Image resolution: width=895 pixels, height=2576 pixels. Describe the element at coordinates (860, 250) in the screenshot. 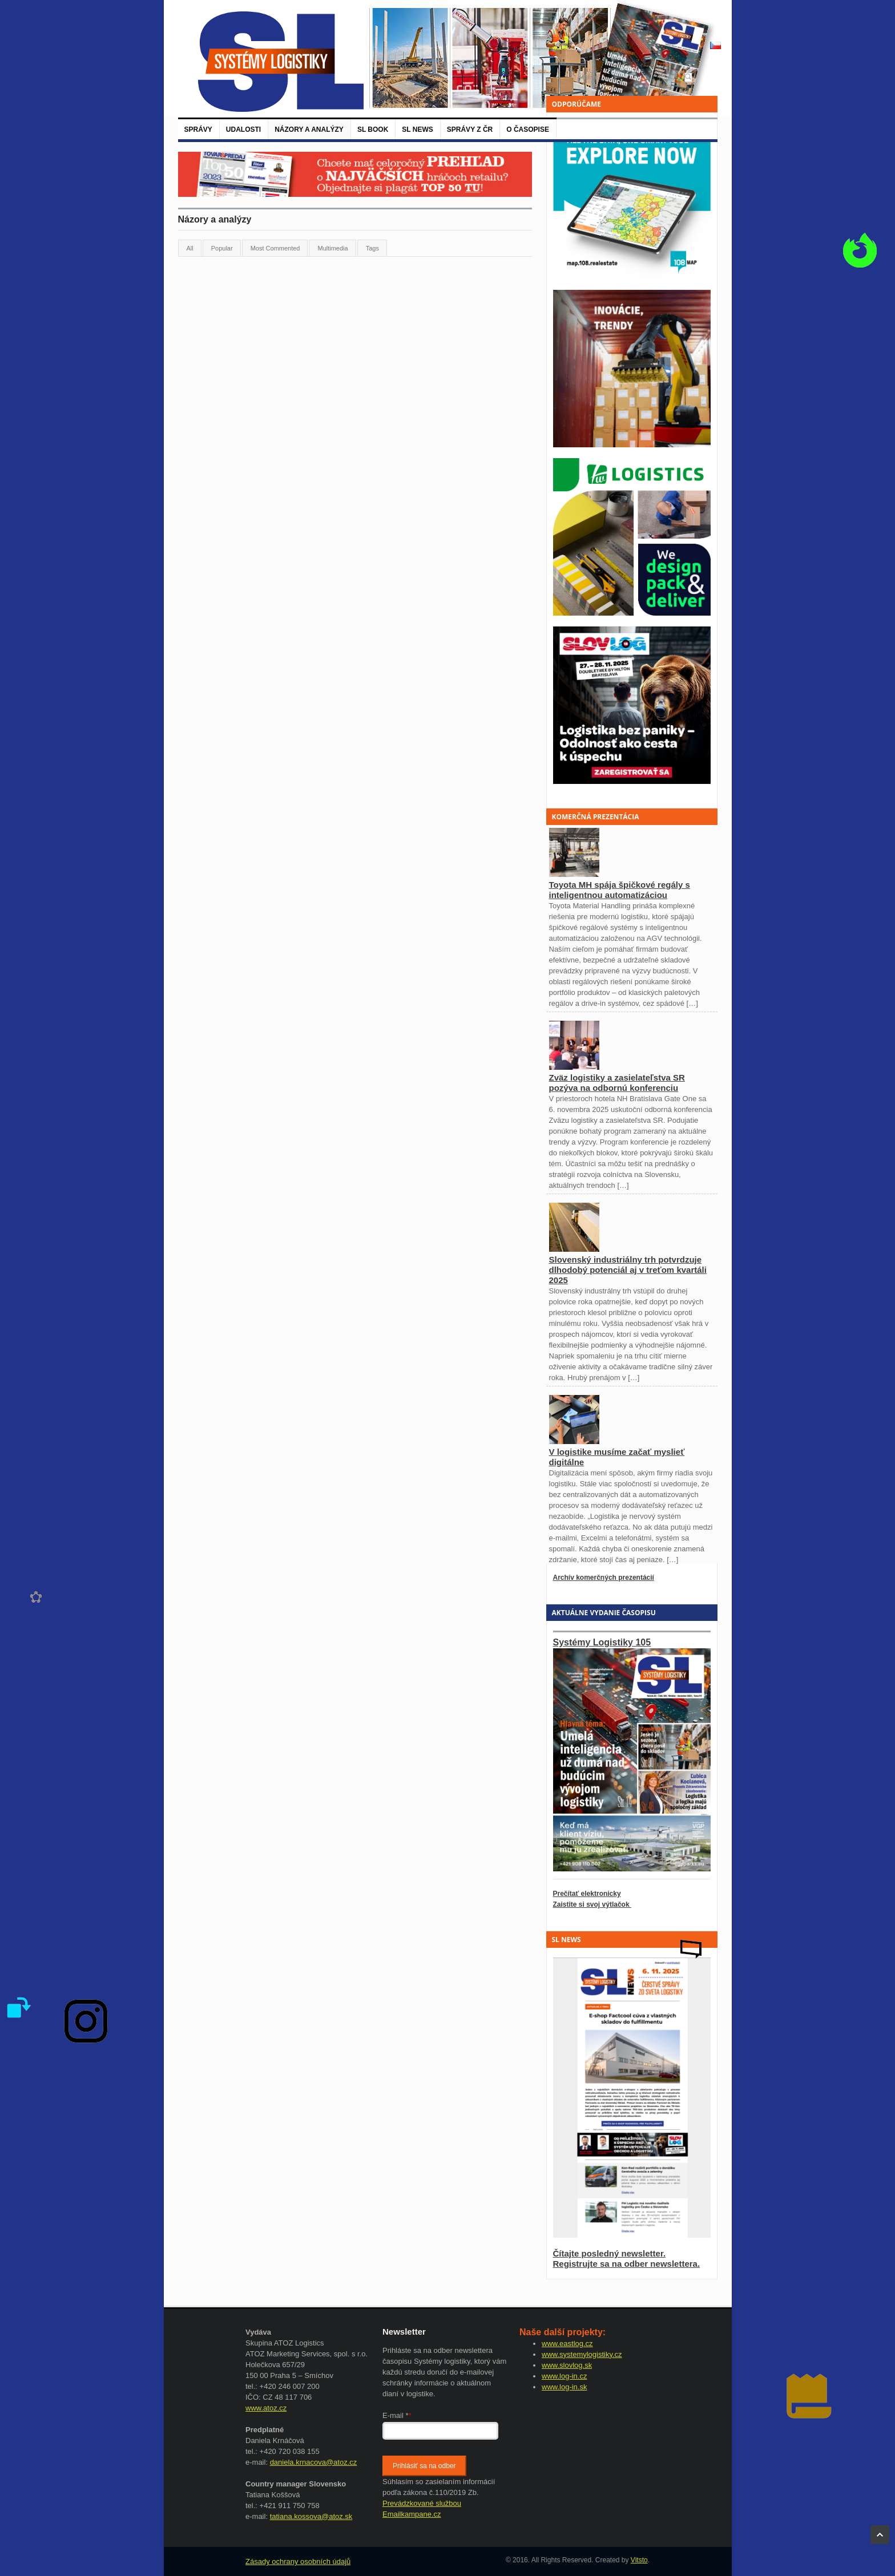

I see `open Firefox browser` at that location.